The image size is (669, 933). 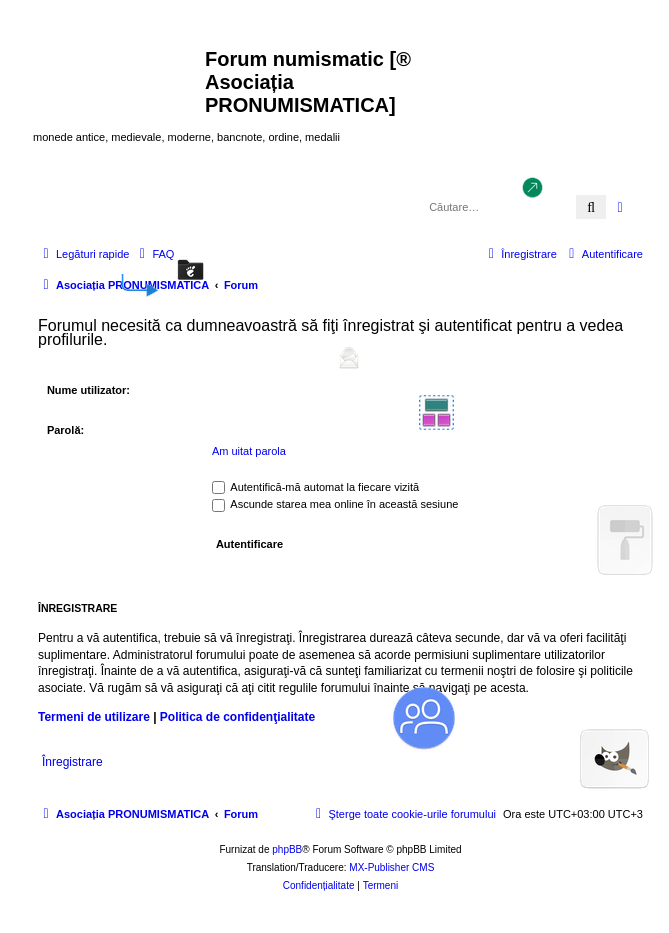 What do you see at coordinates (614, 756) in the screenshot?
I see `a compressed GIMP image file (.xcf.gz or .xcf.bz2)` at bounding box center [614, 756].